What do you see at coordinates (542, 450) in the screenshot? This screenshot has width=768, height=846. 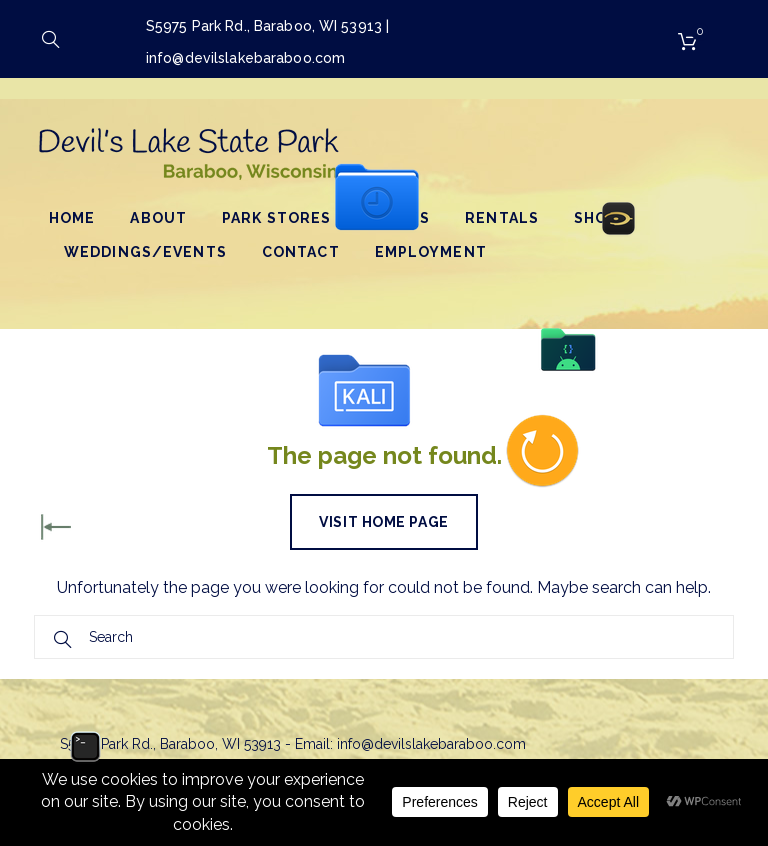 I see `restart the system` at bounding box center [542, 450].